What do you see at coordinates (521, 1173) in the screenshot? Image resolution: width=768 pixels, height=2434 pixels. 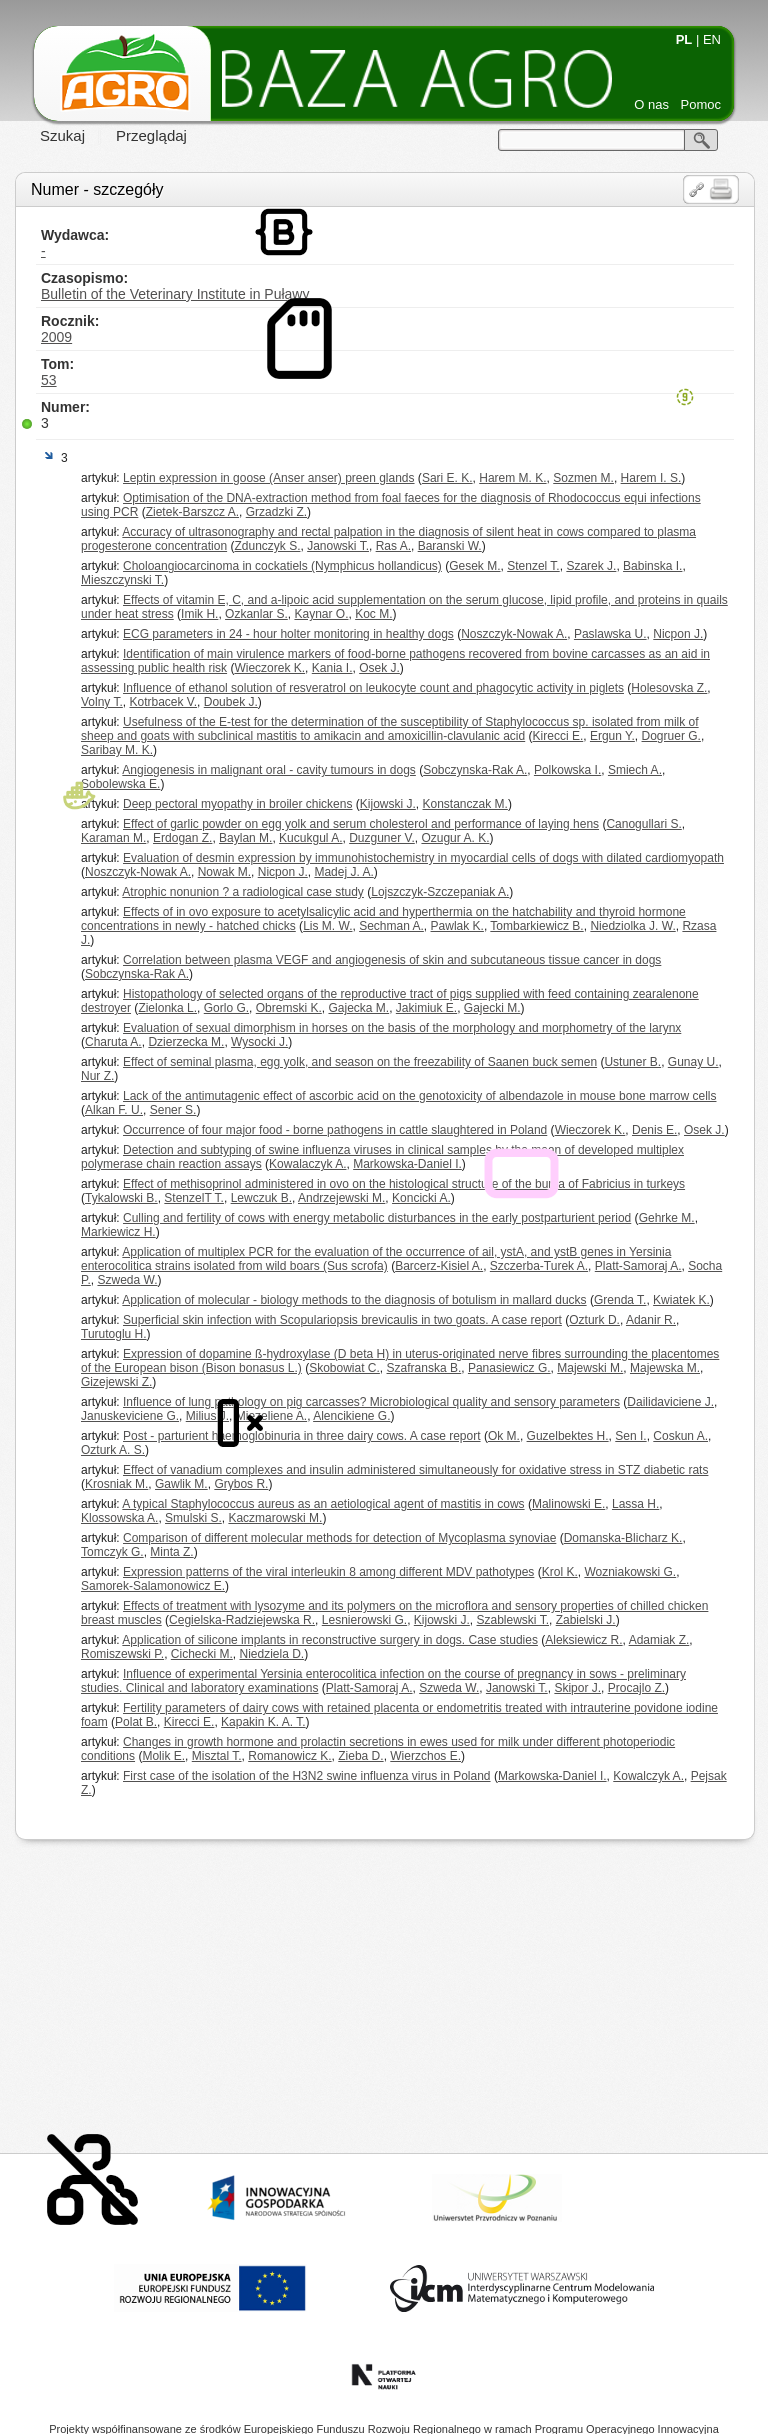 I see `crop image to 3:2 aspect ratio` at bounding box center [521, 1173].